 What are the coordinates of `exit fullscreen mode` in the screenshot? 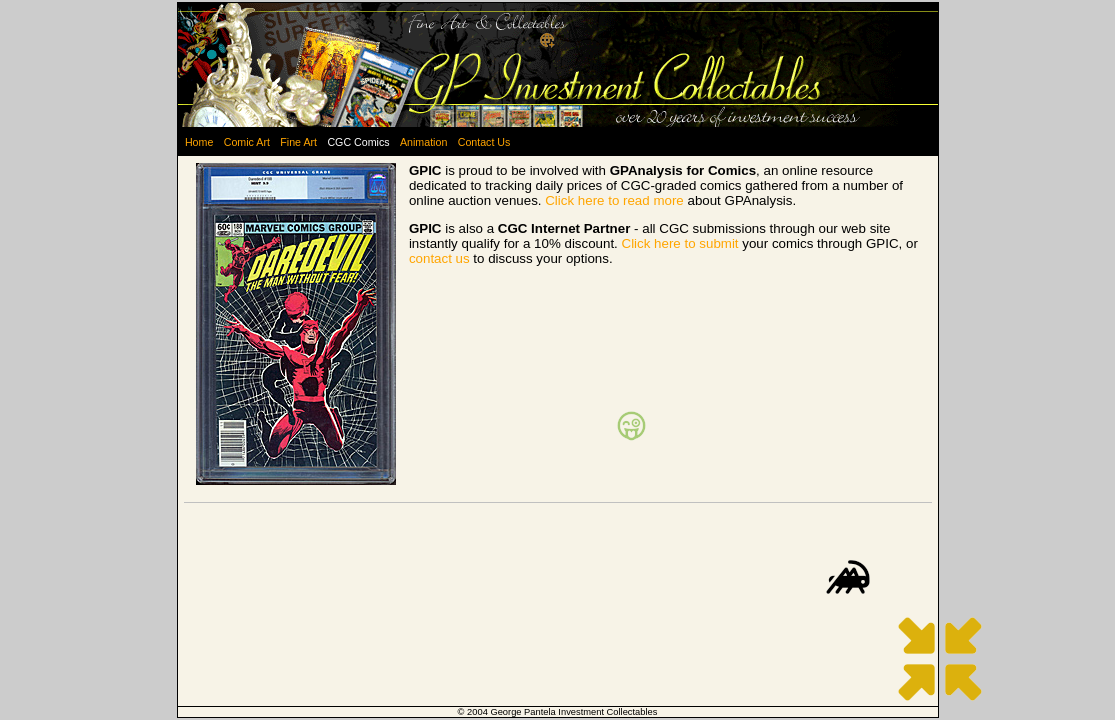 It's located at (940, 659).